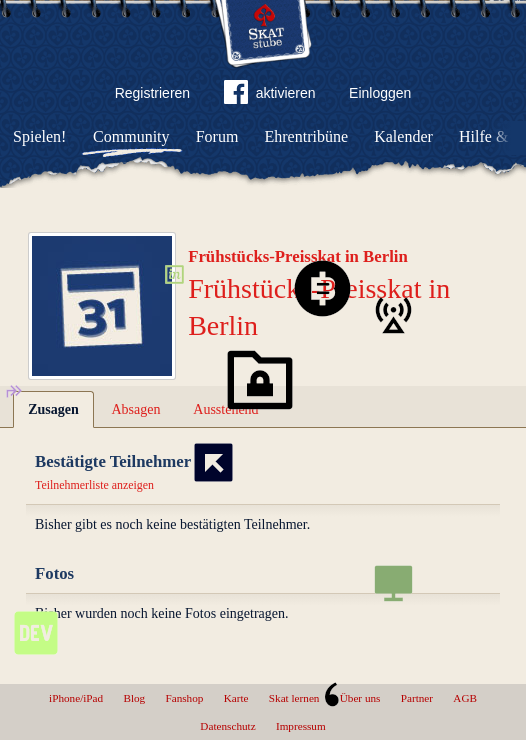  What do you see at coordinates (174, 274) in the screenshot?
I see `open InVision app` at bounding box center [174, 274].